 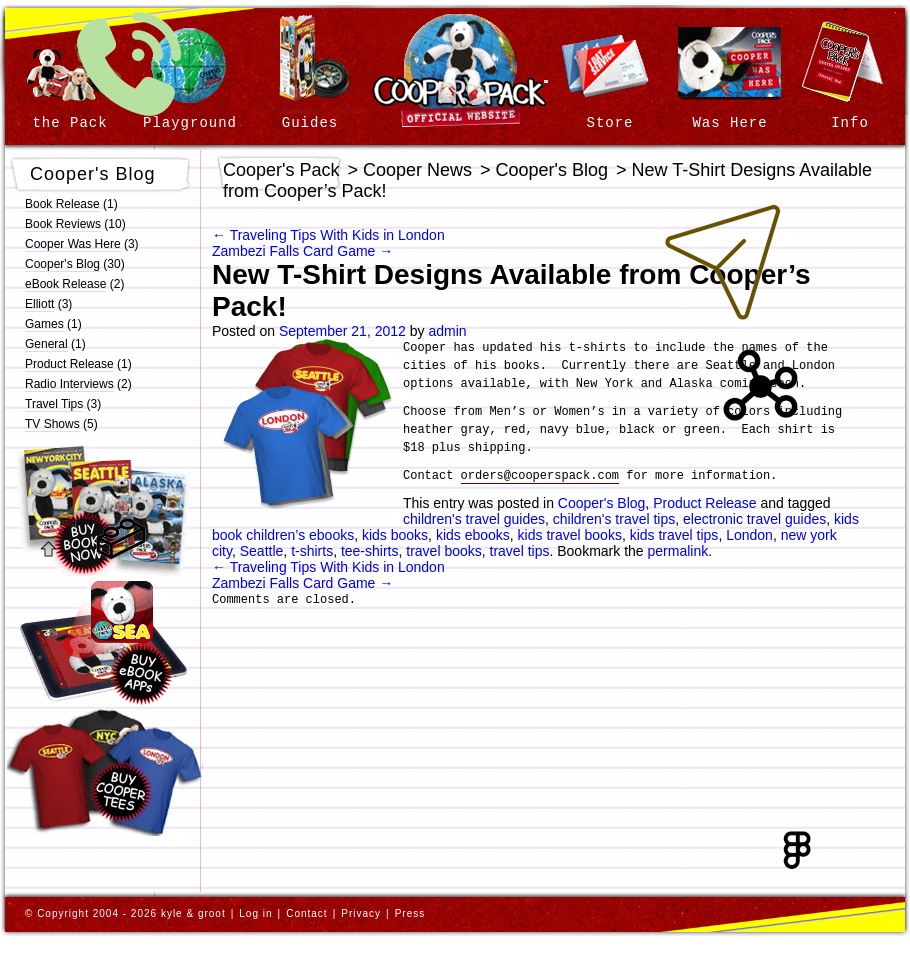 I want to click on access building or construction features, so click(x=121, y=538).